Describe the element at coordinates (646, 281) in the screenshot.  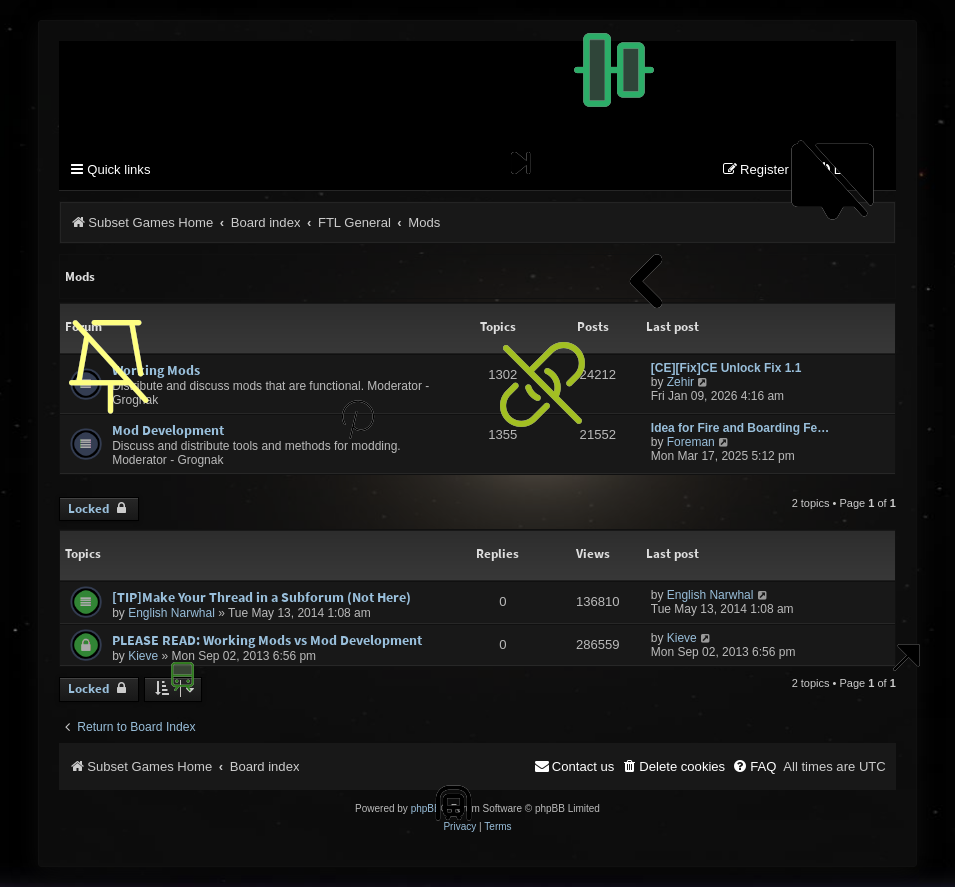
I see `go back to the previous screen` at that location.